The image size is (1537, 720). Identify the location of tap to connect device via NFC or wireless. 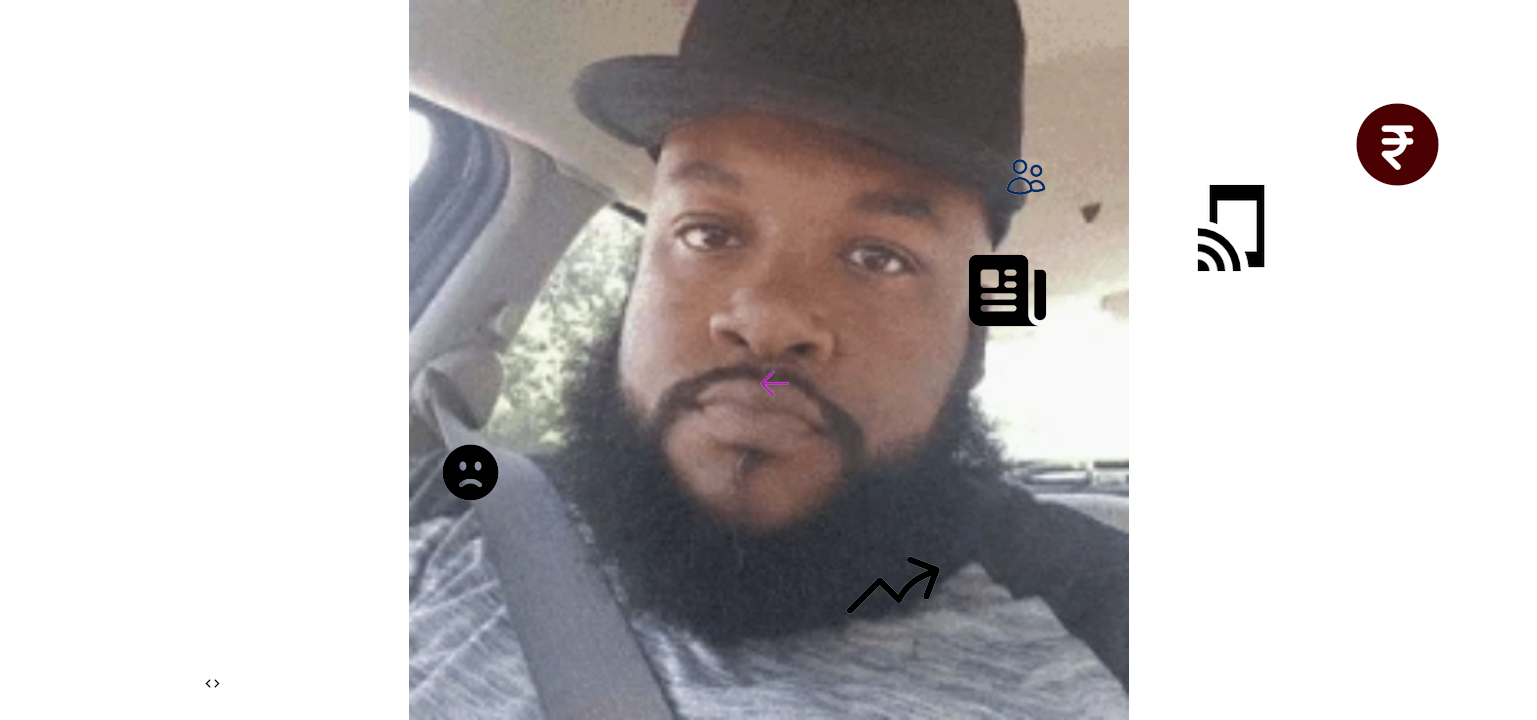
(1237, 228).